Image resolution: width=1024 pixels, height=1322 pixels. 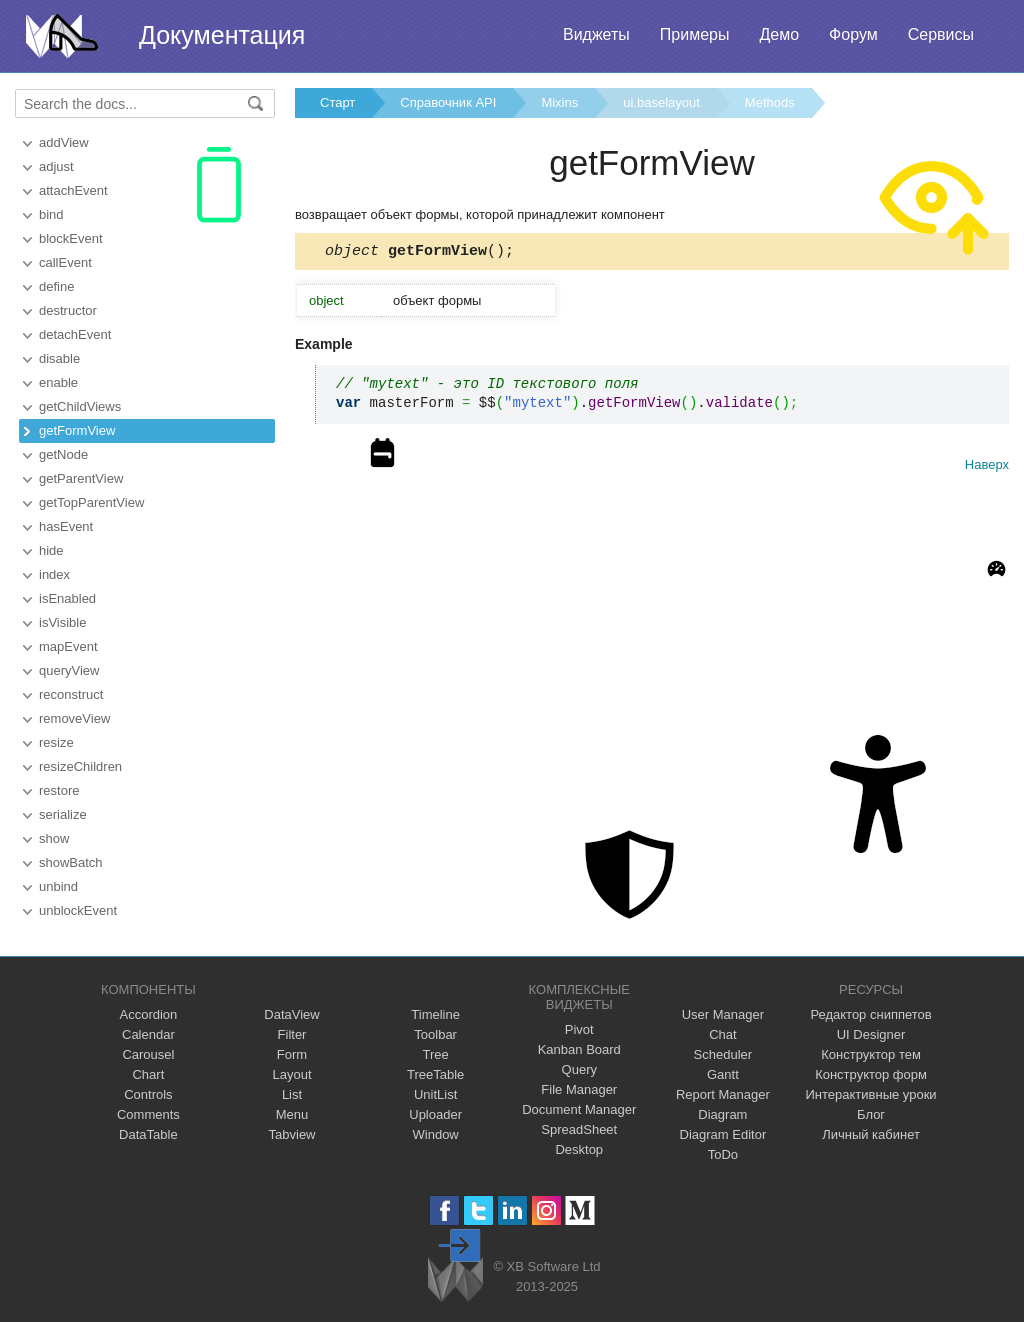 What do you see at coordinates (459, 1245) in the screenshot?
I see `log in or sign in to your account` at bounding box center [459, 1245].